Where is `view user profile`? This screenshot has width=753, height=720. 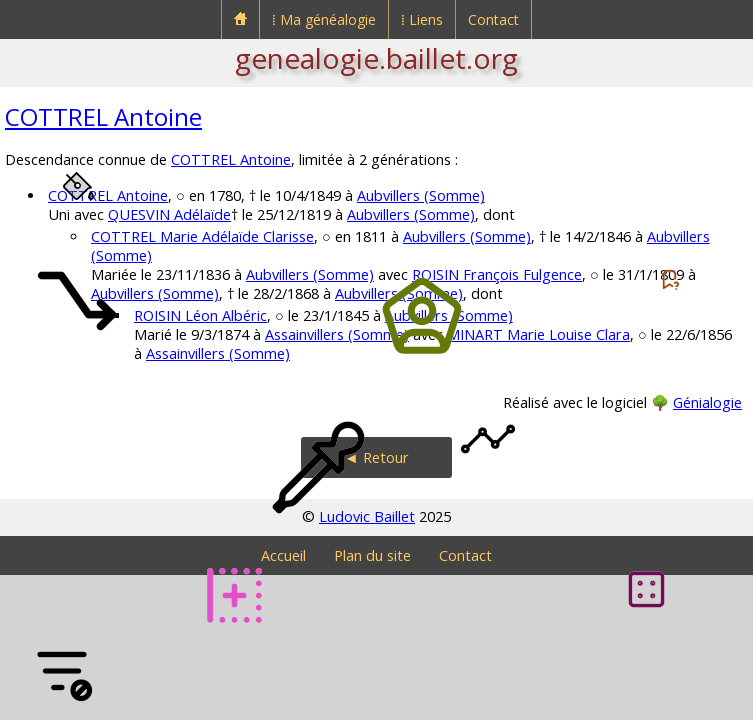
view user profile is located at coordinates (422, 318).